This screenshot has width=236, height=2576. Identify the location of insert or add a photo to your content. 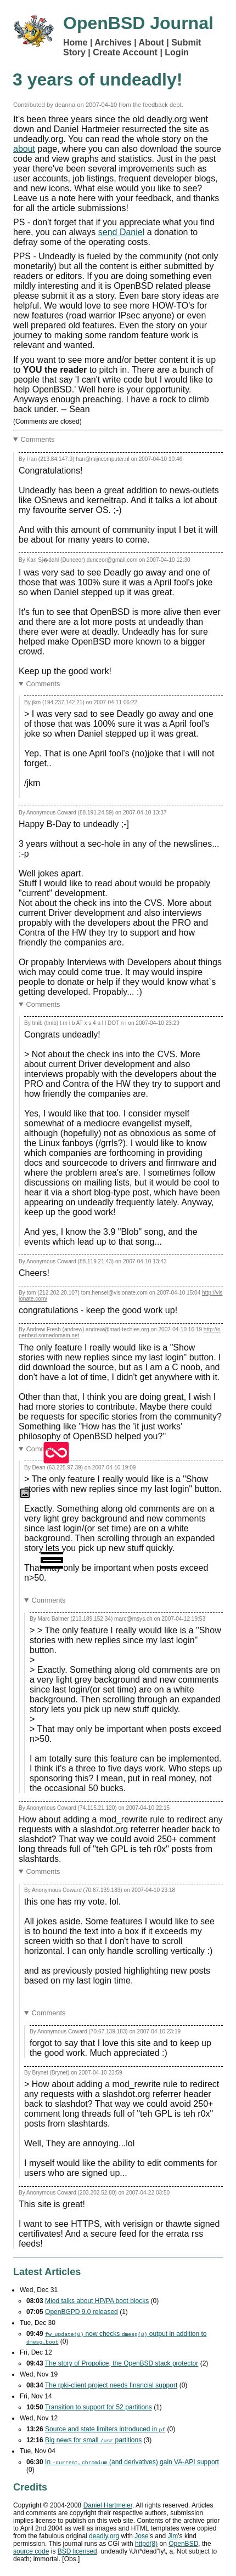
(25, 1493).